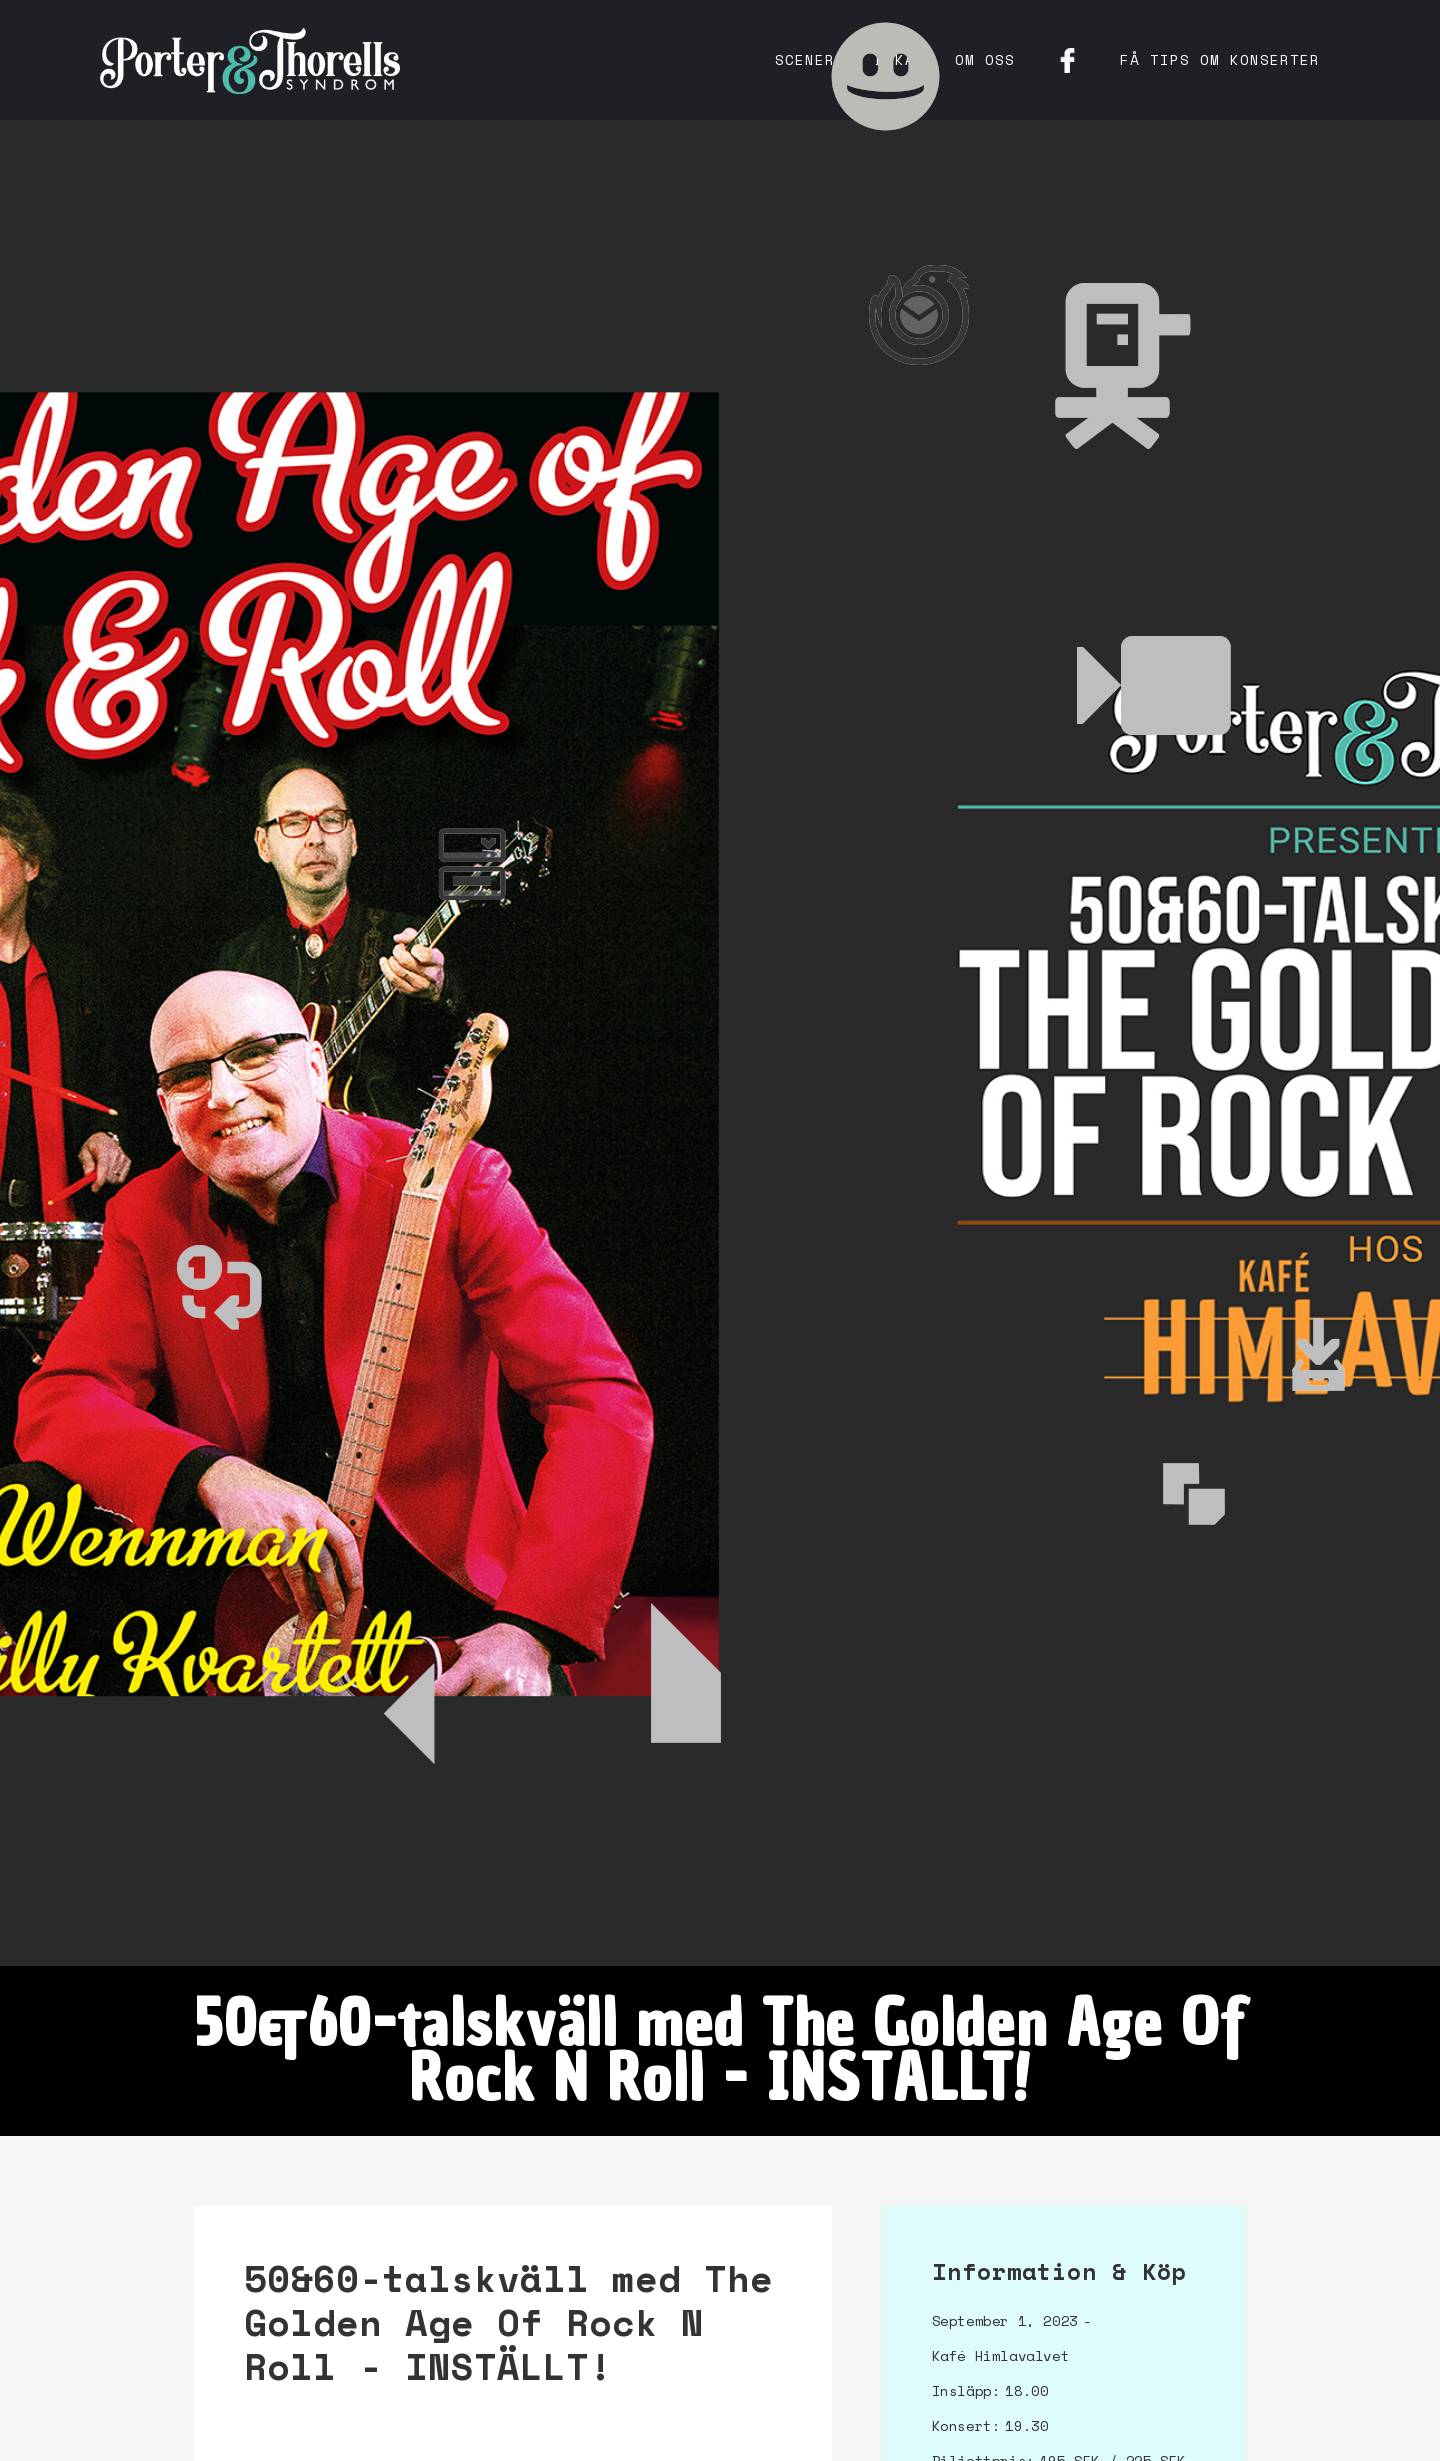  Describe the element at coordinates (919, 315) in the screenshot. I see `open thunderbird email client` at that location.